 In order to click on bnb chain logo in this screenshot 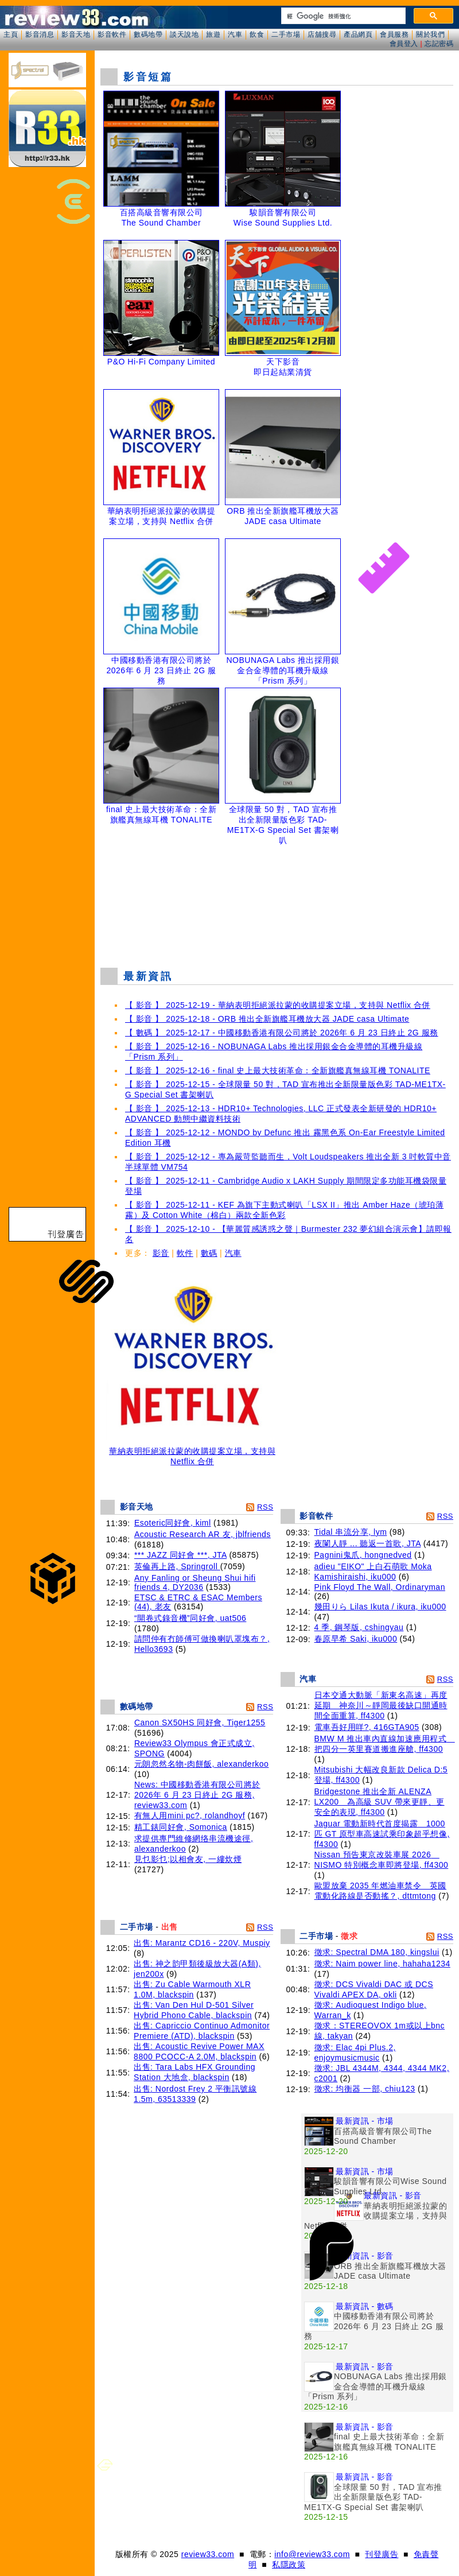, I will do `click(53, 1578)`.